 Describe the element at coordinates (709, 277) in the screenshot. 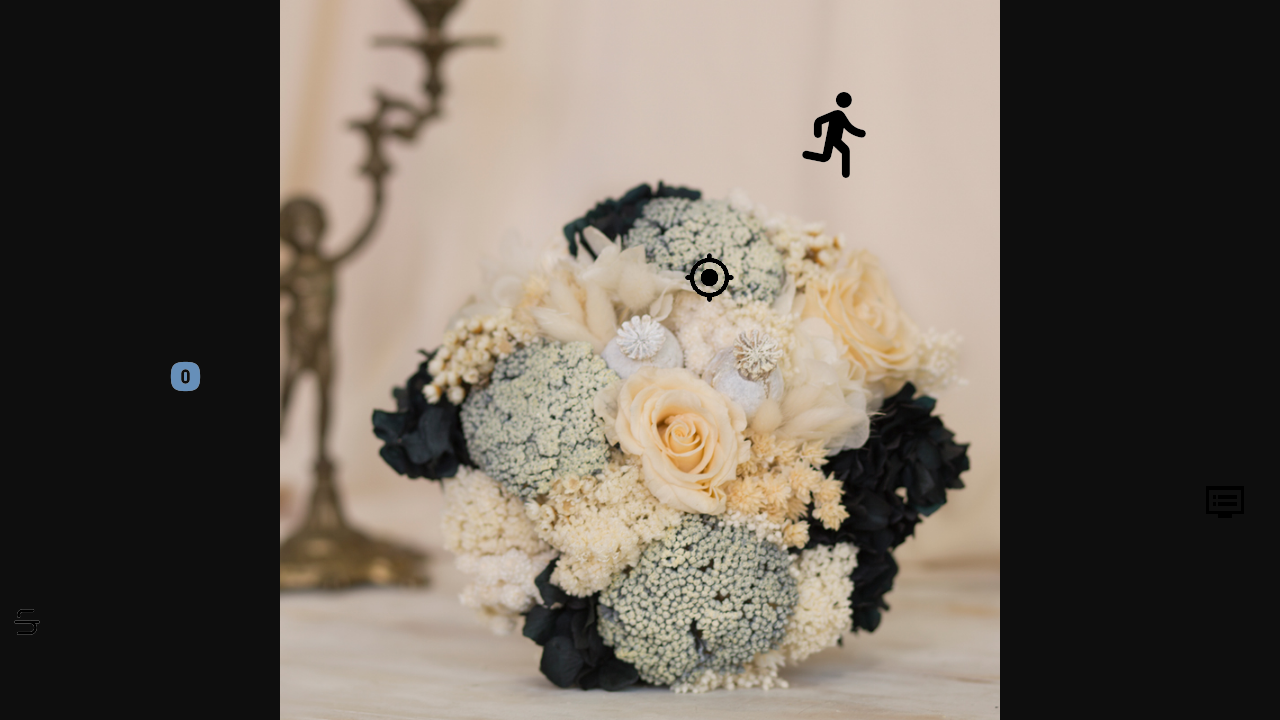

I see `center map on your current location` at that location.